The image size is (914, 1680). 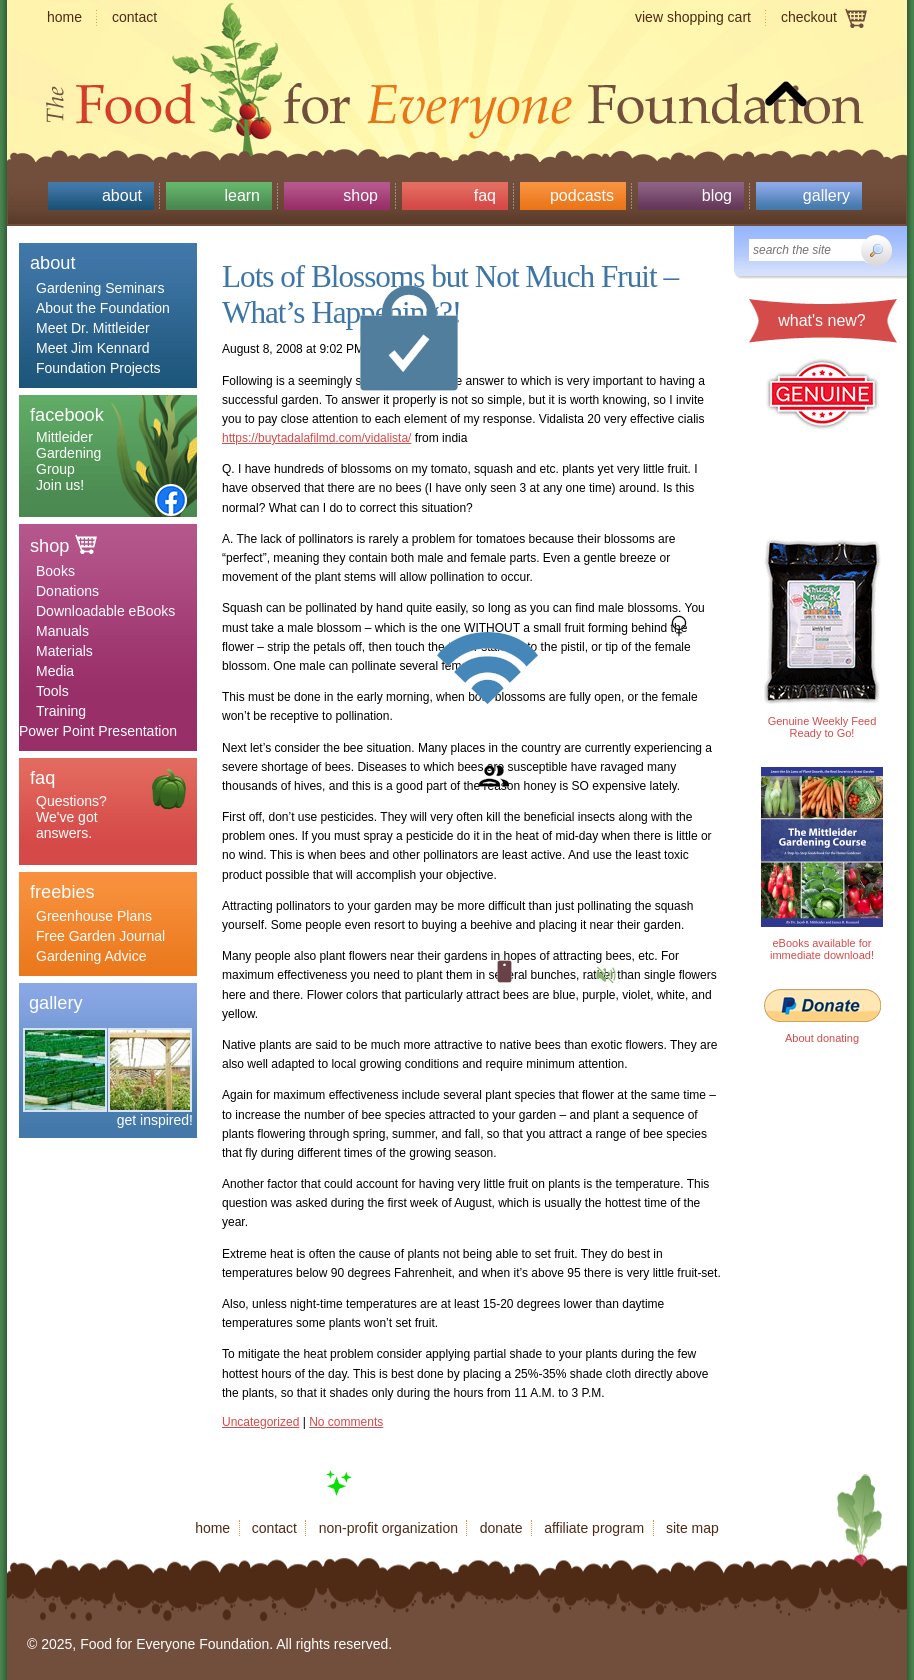 What do you see at coordinates (494, 776) in the screenshot?
I see `view contacts or people list` at bounding box center [494, 776].